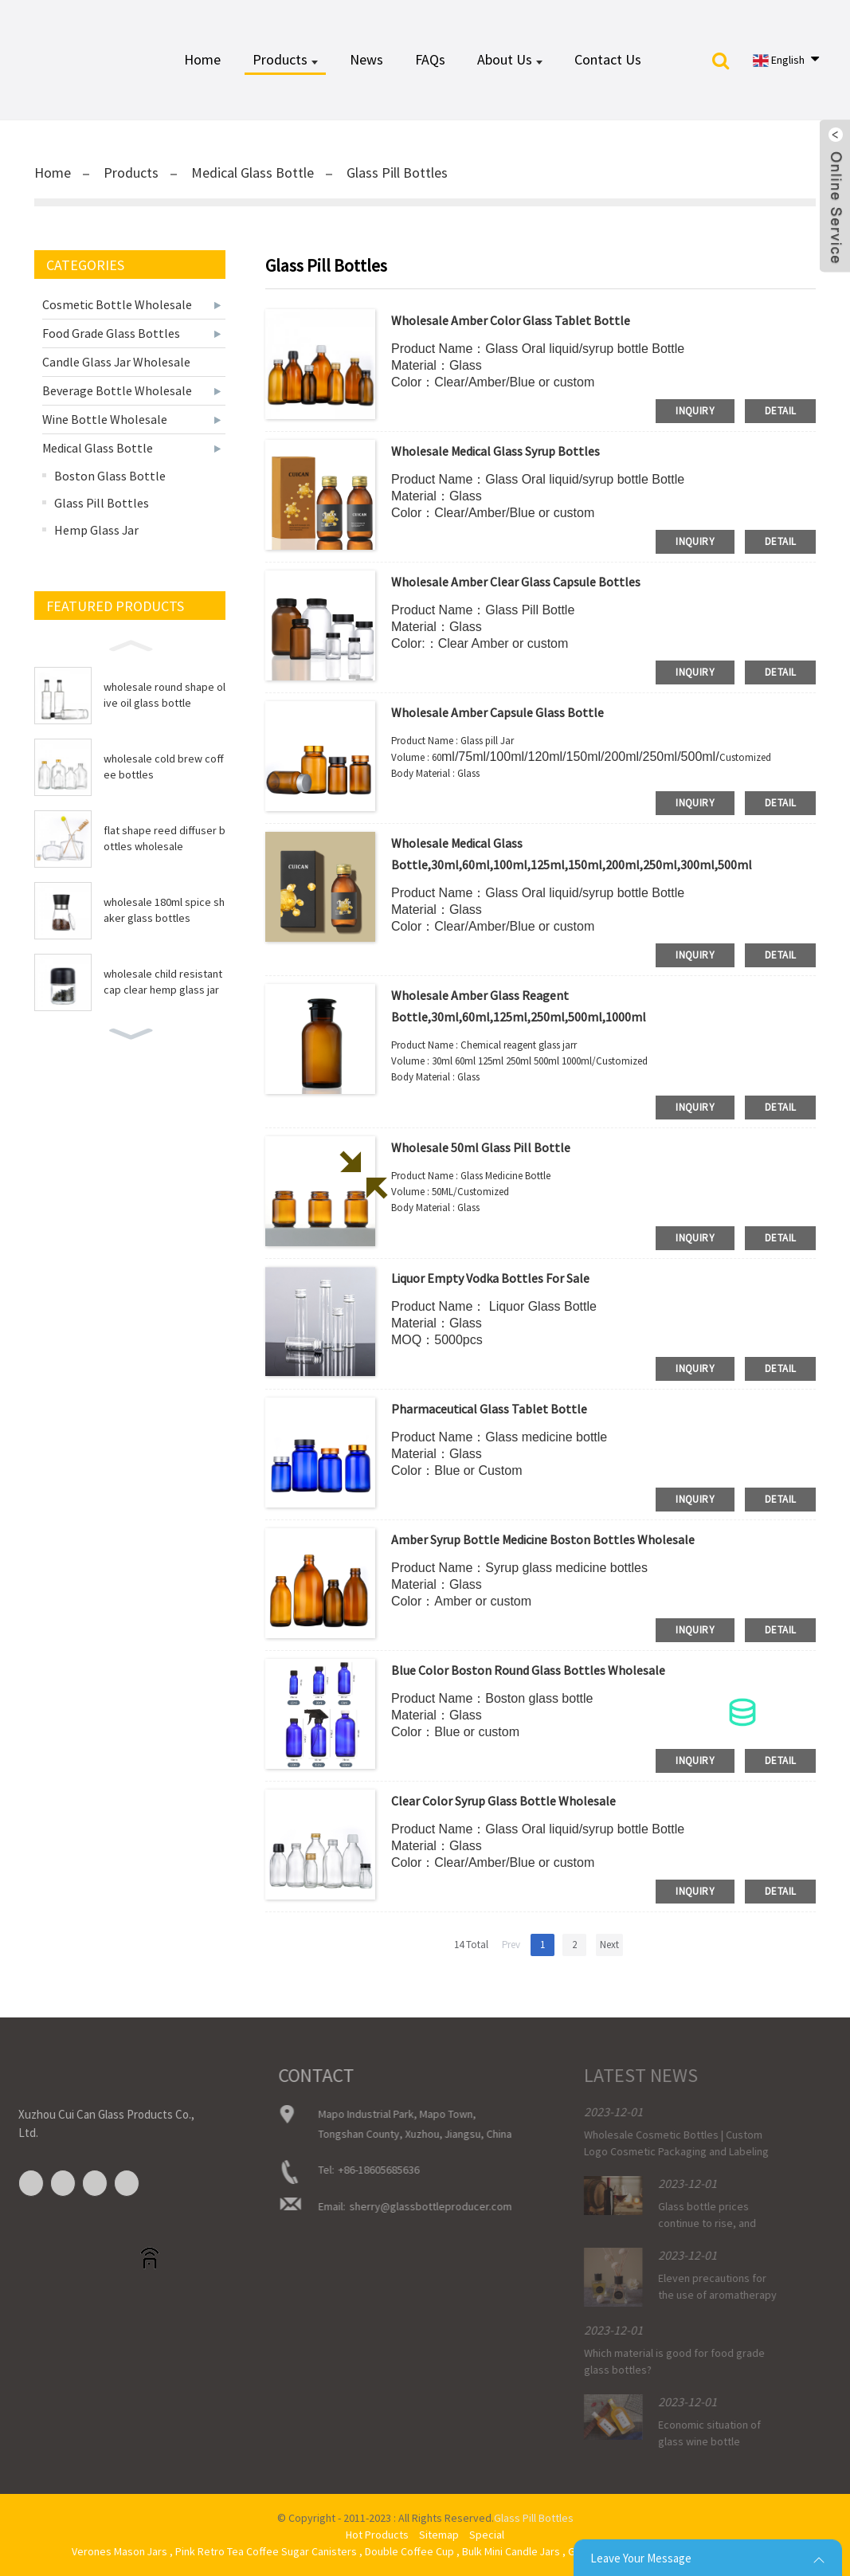 The image size is (850, 2576). Describe the element at coordinates (742, 1711) in the screenshot. I see `access database storage` at that location.